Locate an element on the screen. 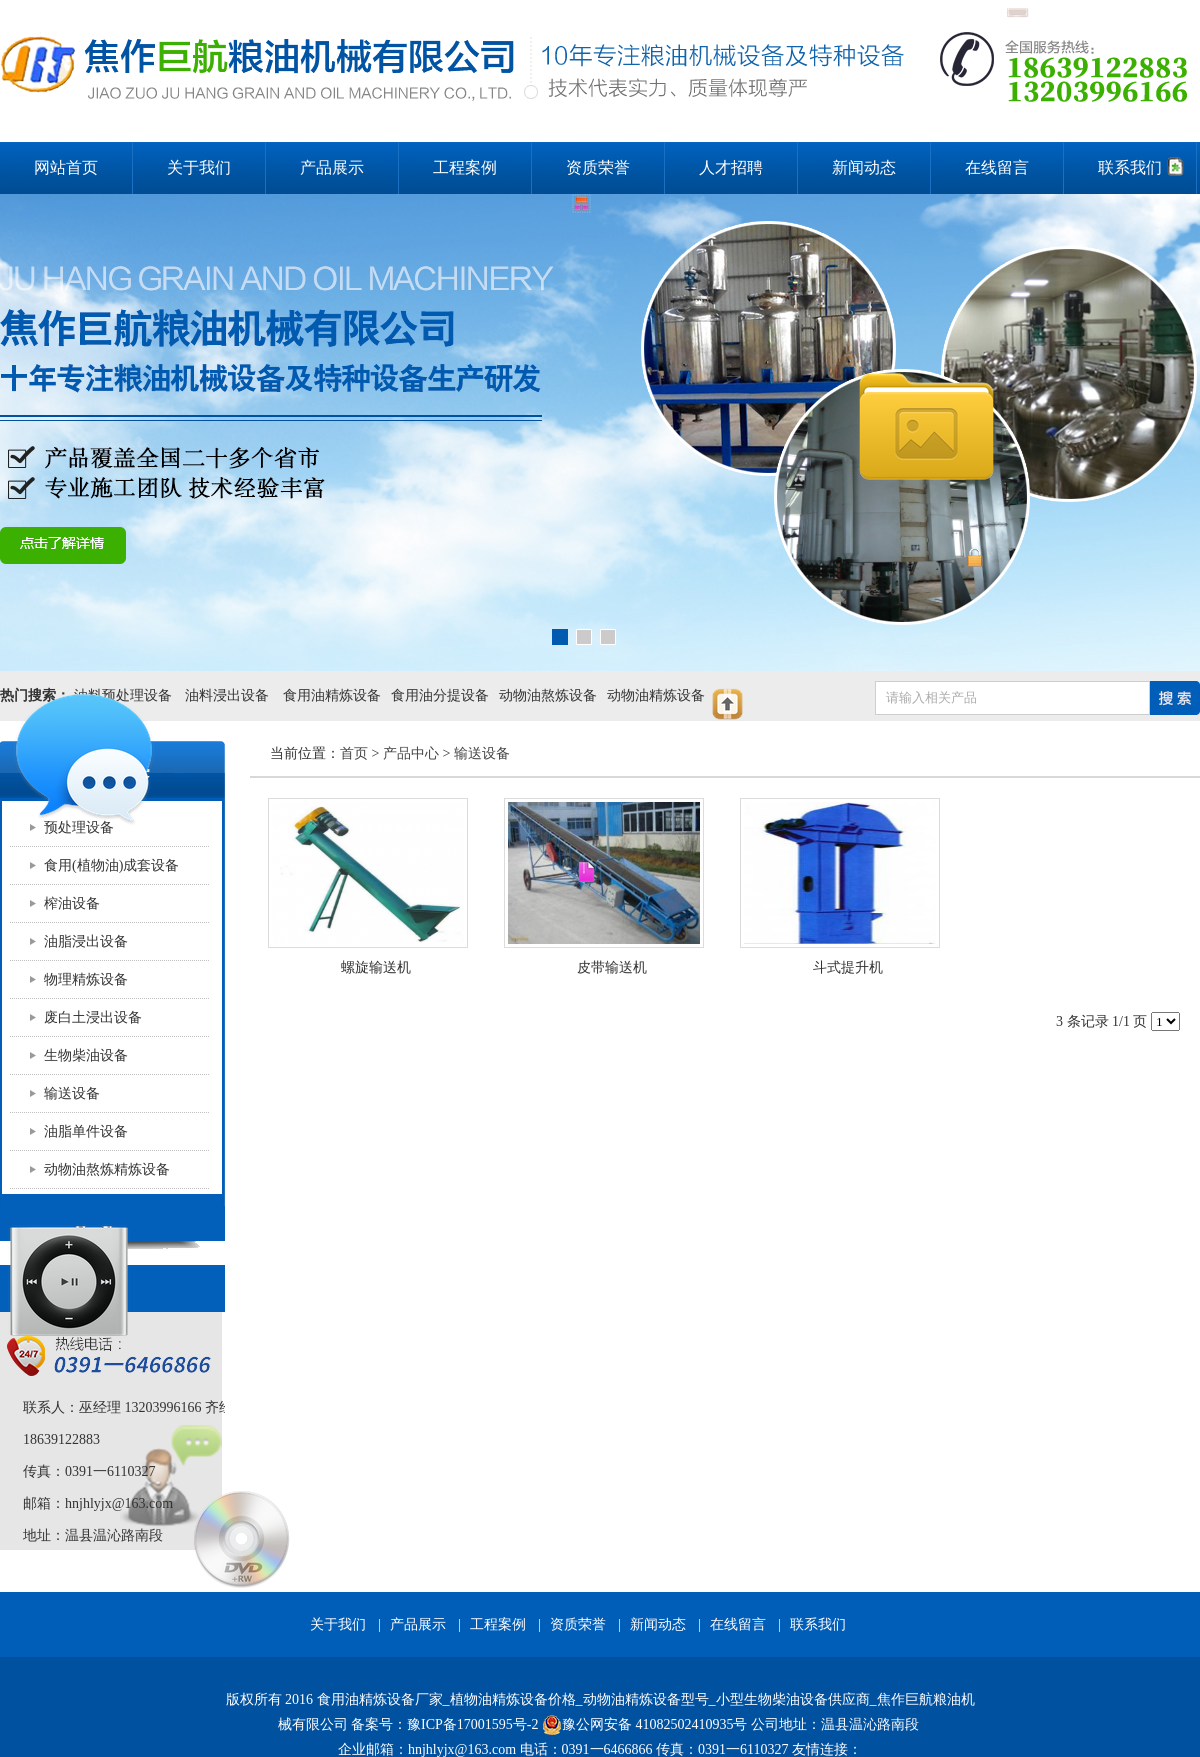  open a compressed RAR archive file is located at coordinates (586, 872).